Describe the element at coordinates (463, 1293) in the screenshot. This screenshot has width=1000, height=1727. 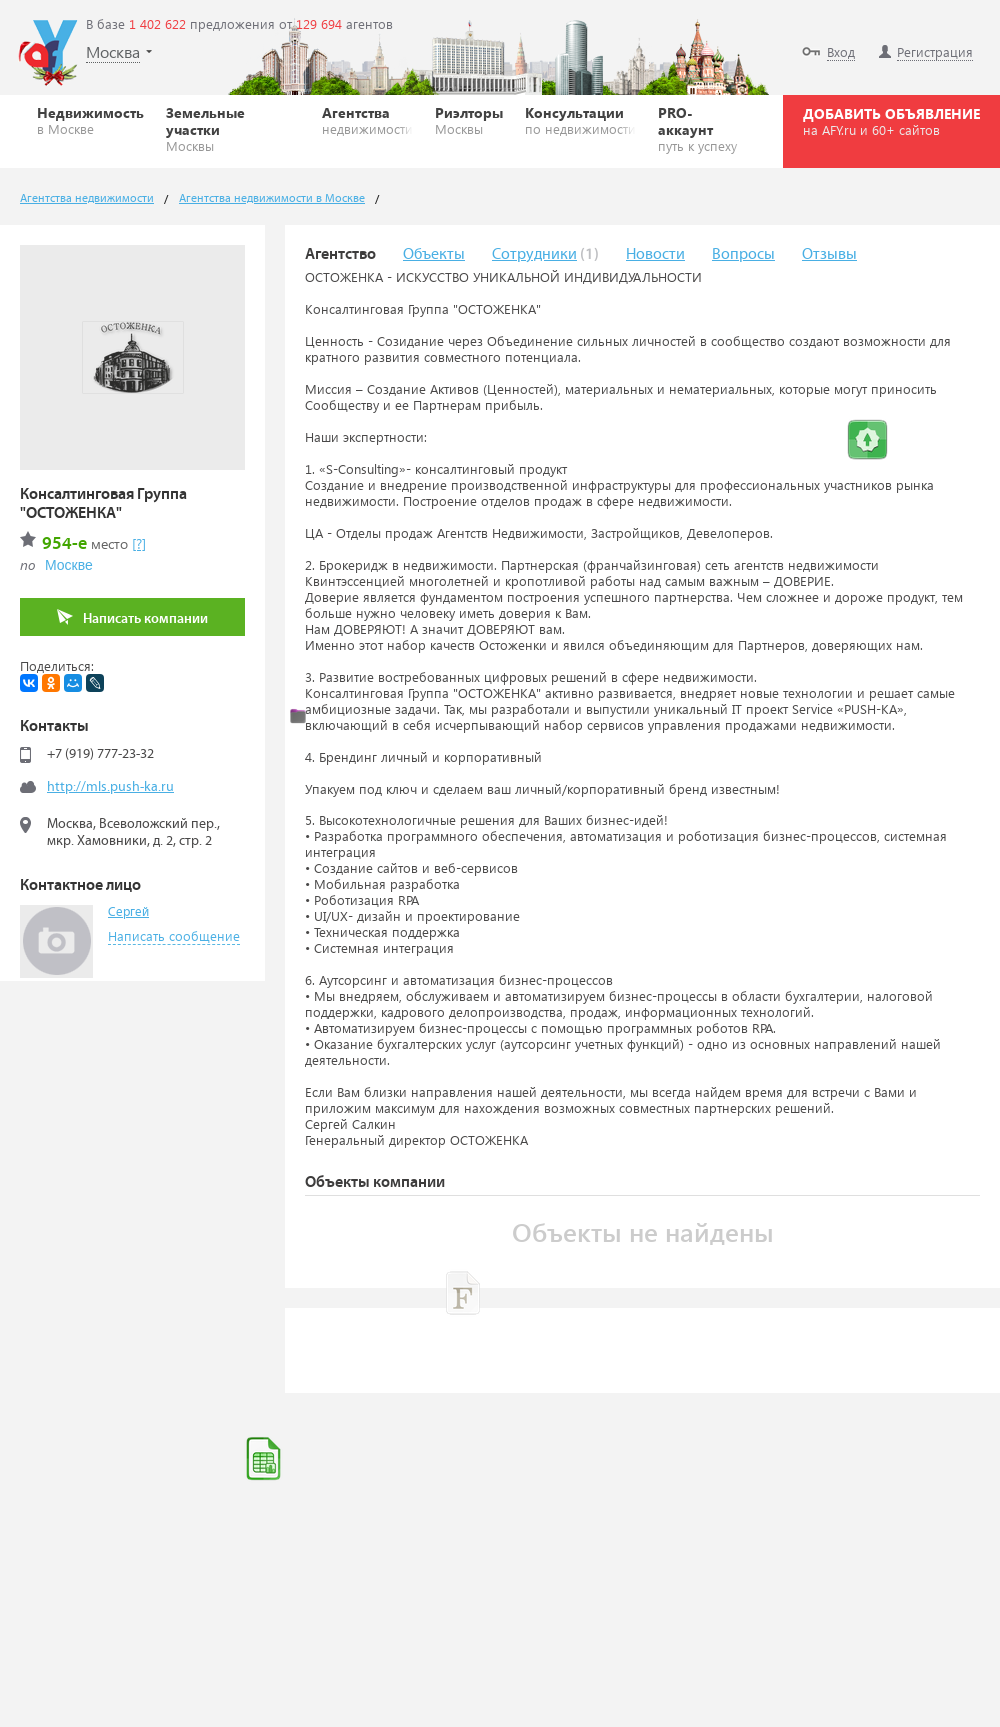
I see `a fortran source code file` at that location.